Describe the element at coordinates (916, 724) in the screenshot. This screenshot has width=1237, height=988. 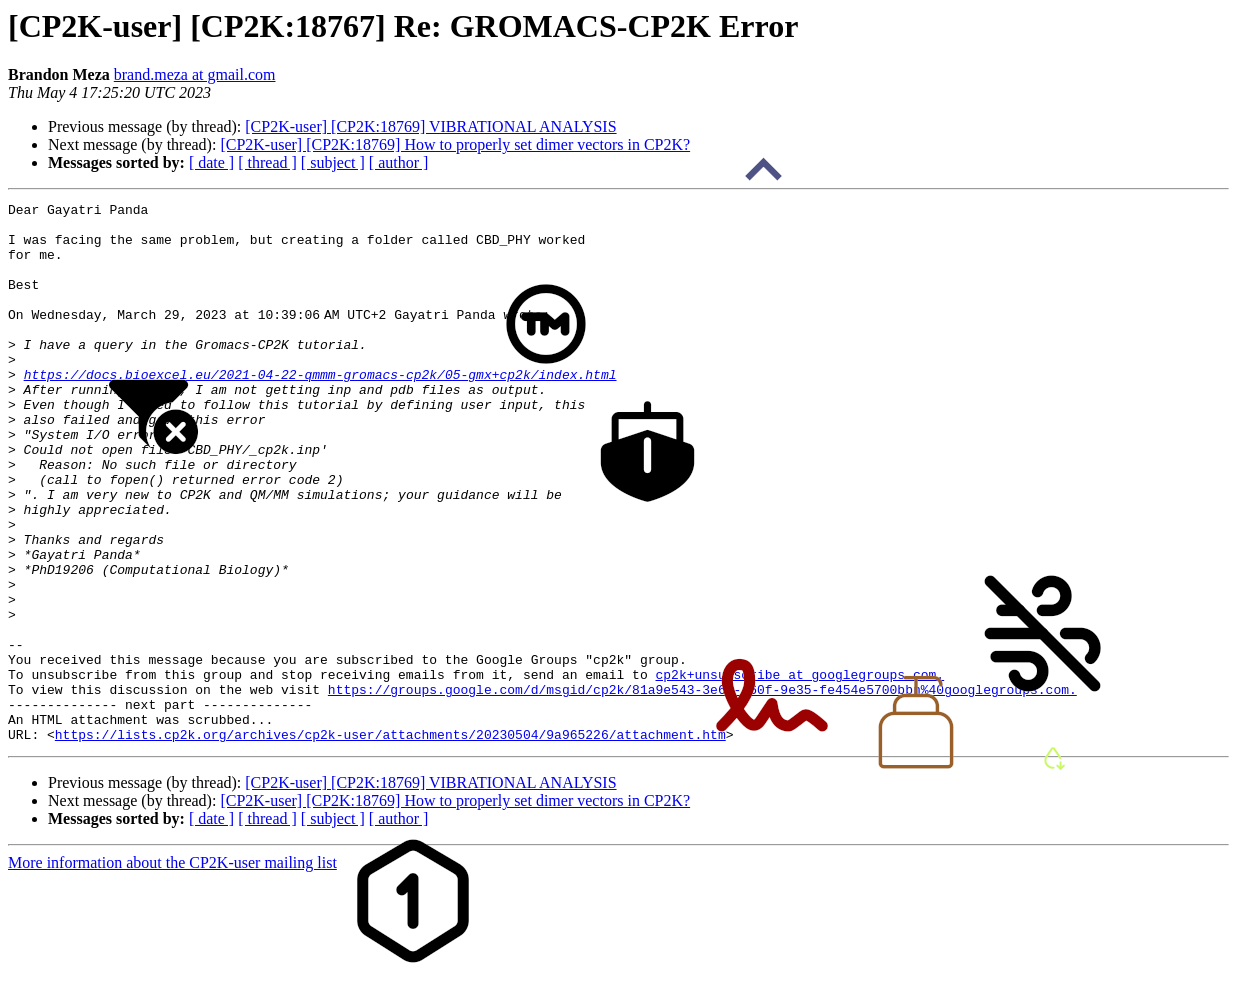
I see `access hand washing or hygiene instructions` at that location.